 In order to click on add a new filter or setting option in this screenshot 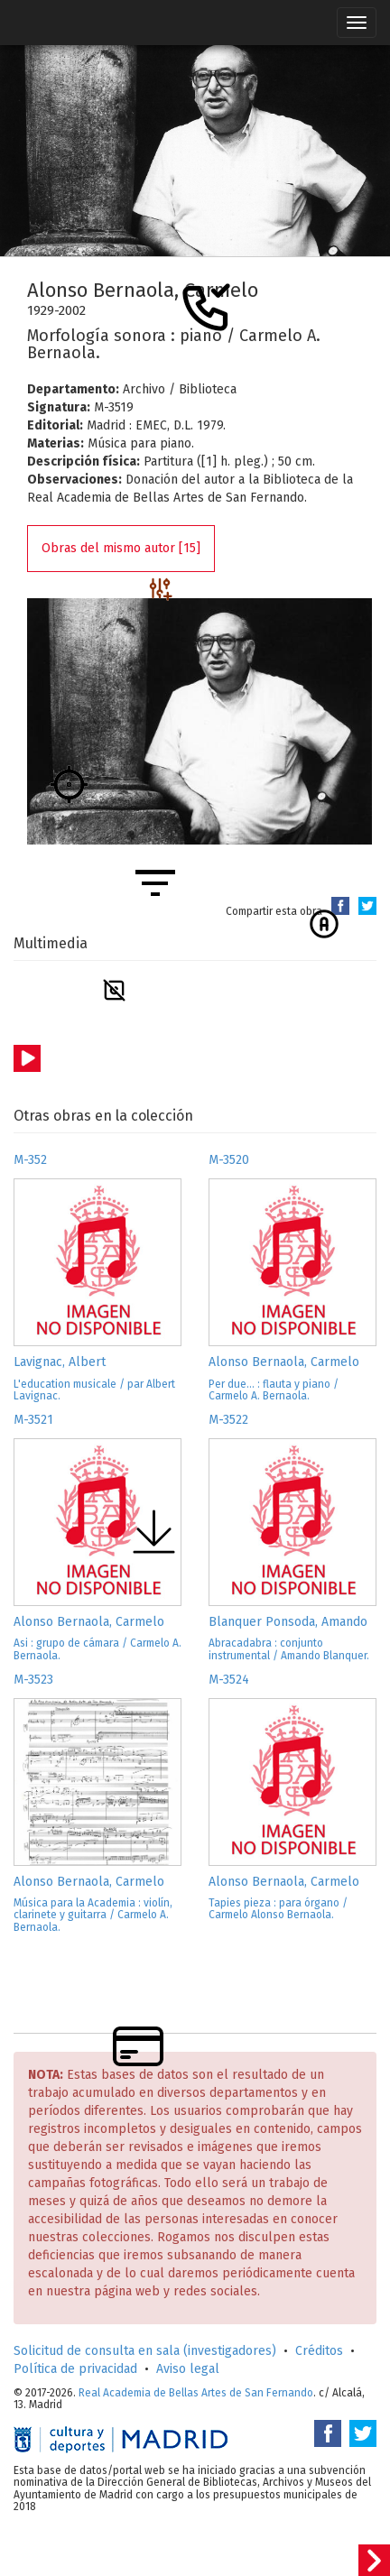, I will do `click(160, 588)`.